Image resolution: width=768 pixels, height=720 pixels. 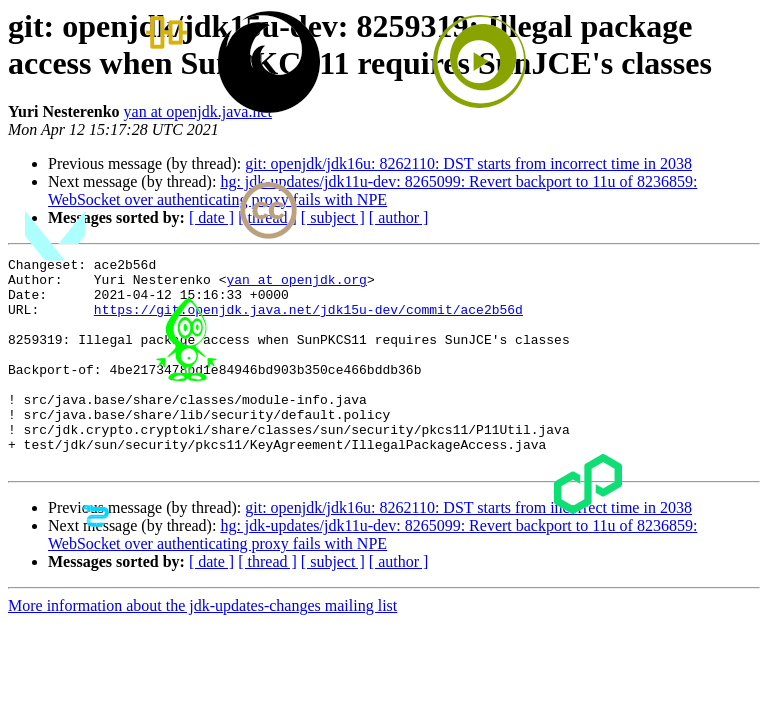 What do you see at coordinates (186, 339) in the screenshot?
I see `visit the CodeProject website` at bounding box center [186, 339].